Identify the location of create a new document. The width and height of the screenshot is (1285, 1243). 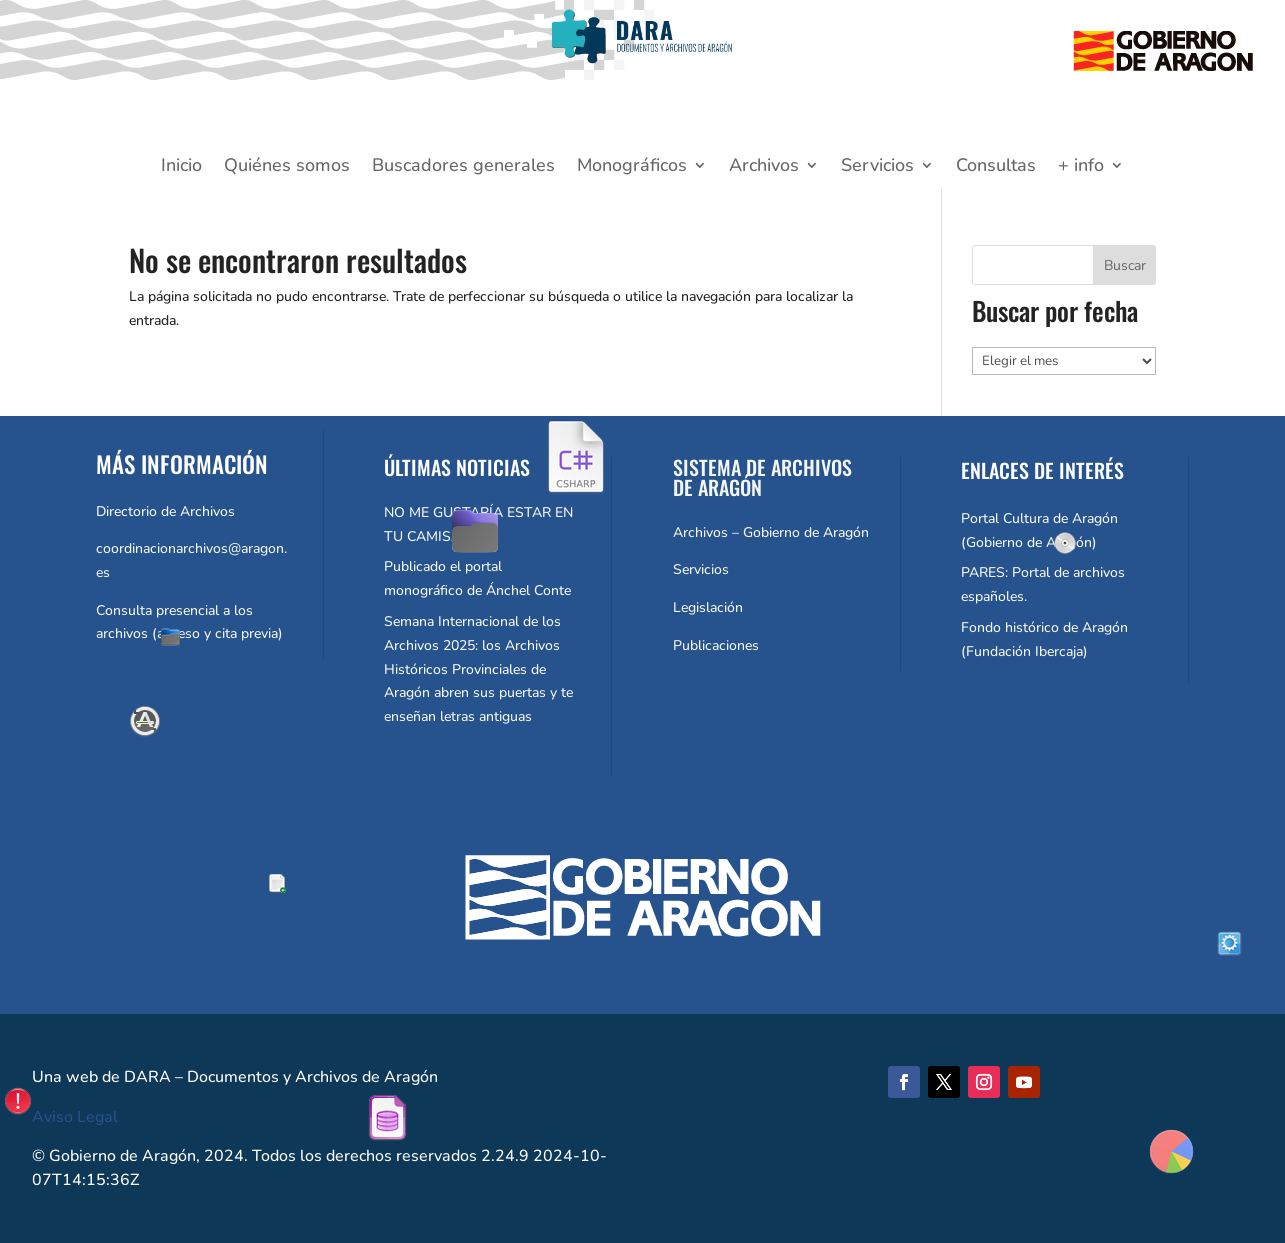
(277, 883).